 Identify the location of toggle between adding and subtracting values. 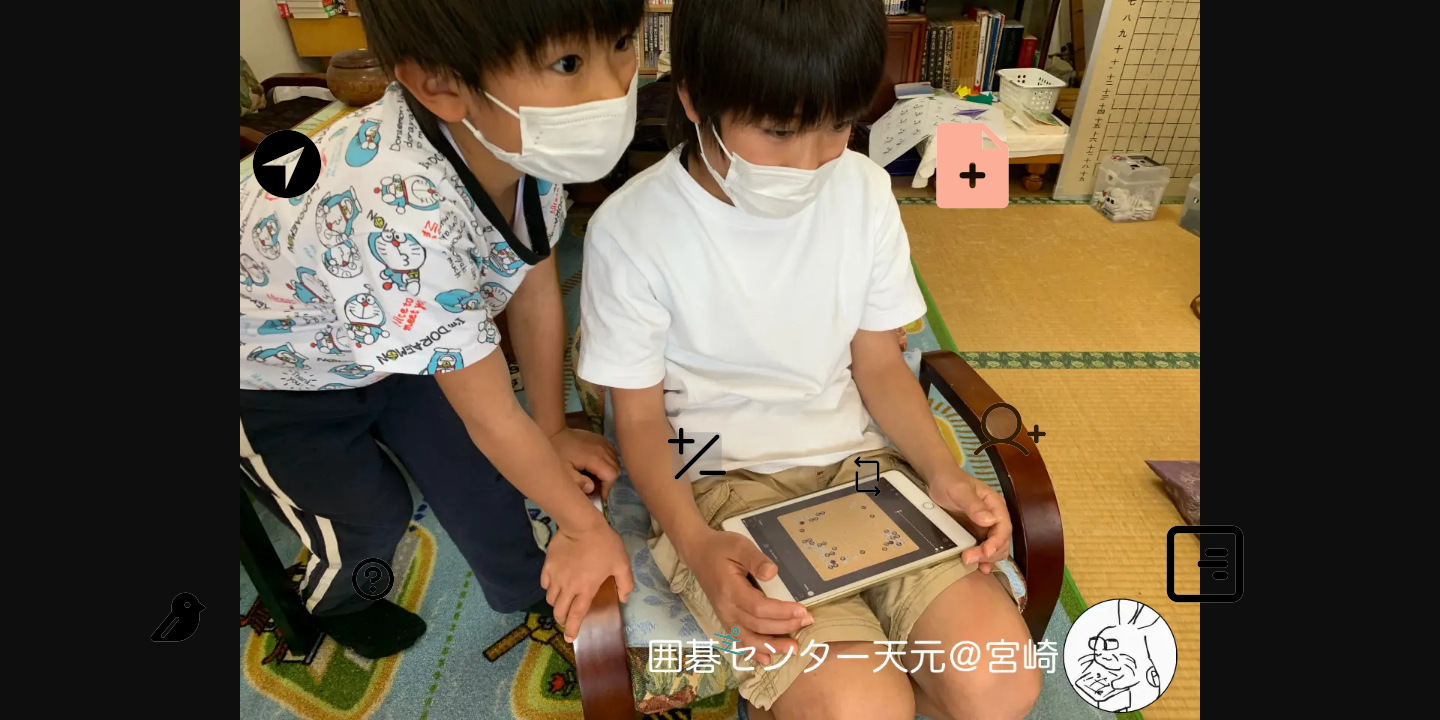
(697, 457).